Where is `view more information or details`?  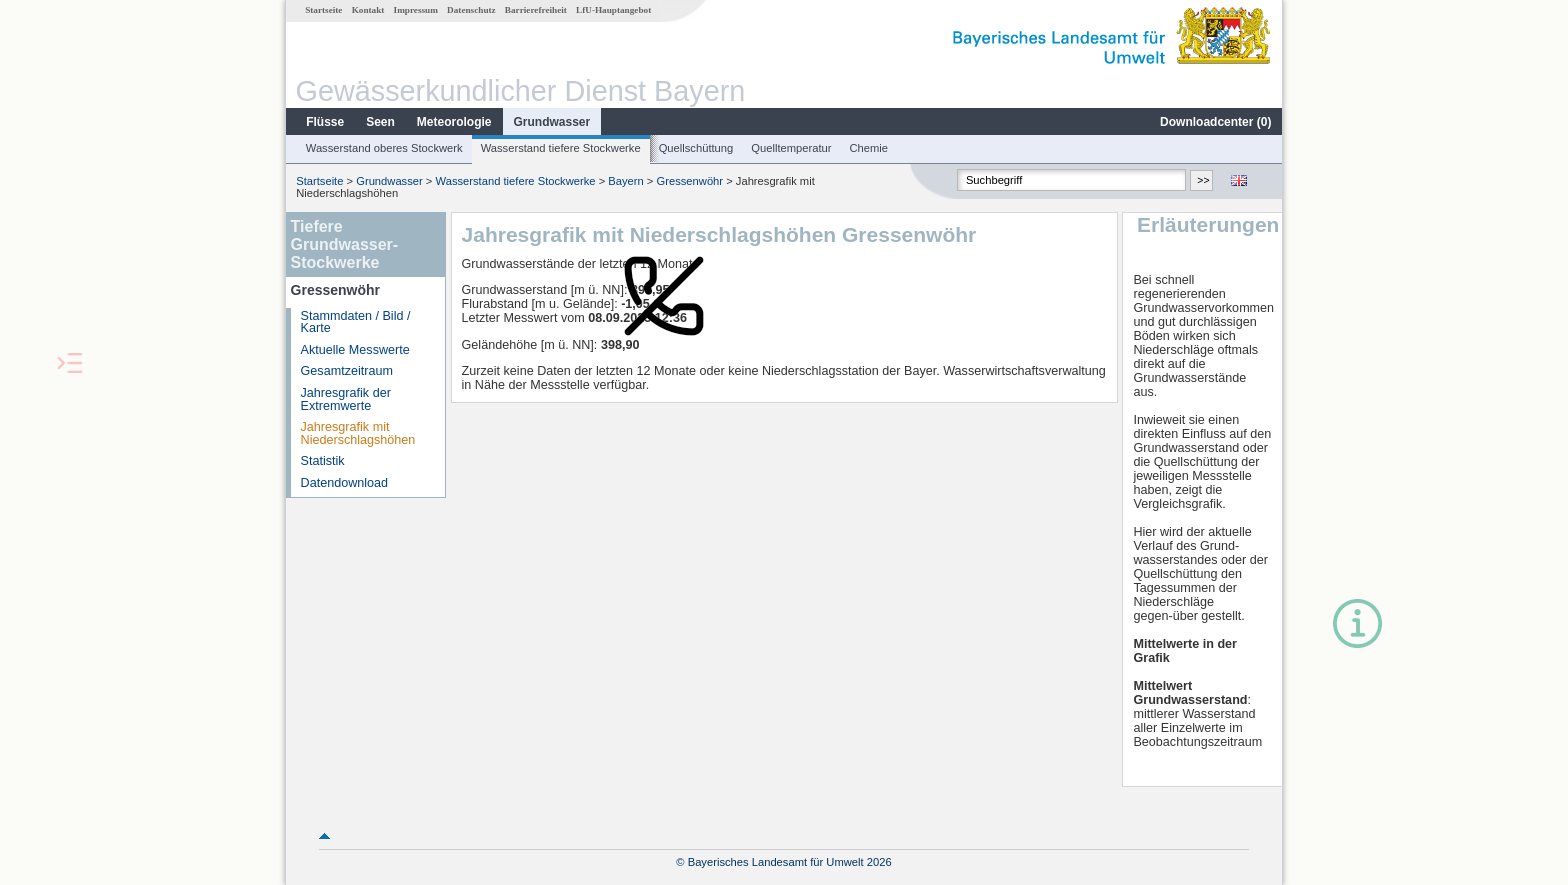
view more information or details is located at coordinates (1358, 624).